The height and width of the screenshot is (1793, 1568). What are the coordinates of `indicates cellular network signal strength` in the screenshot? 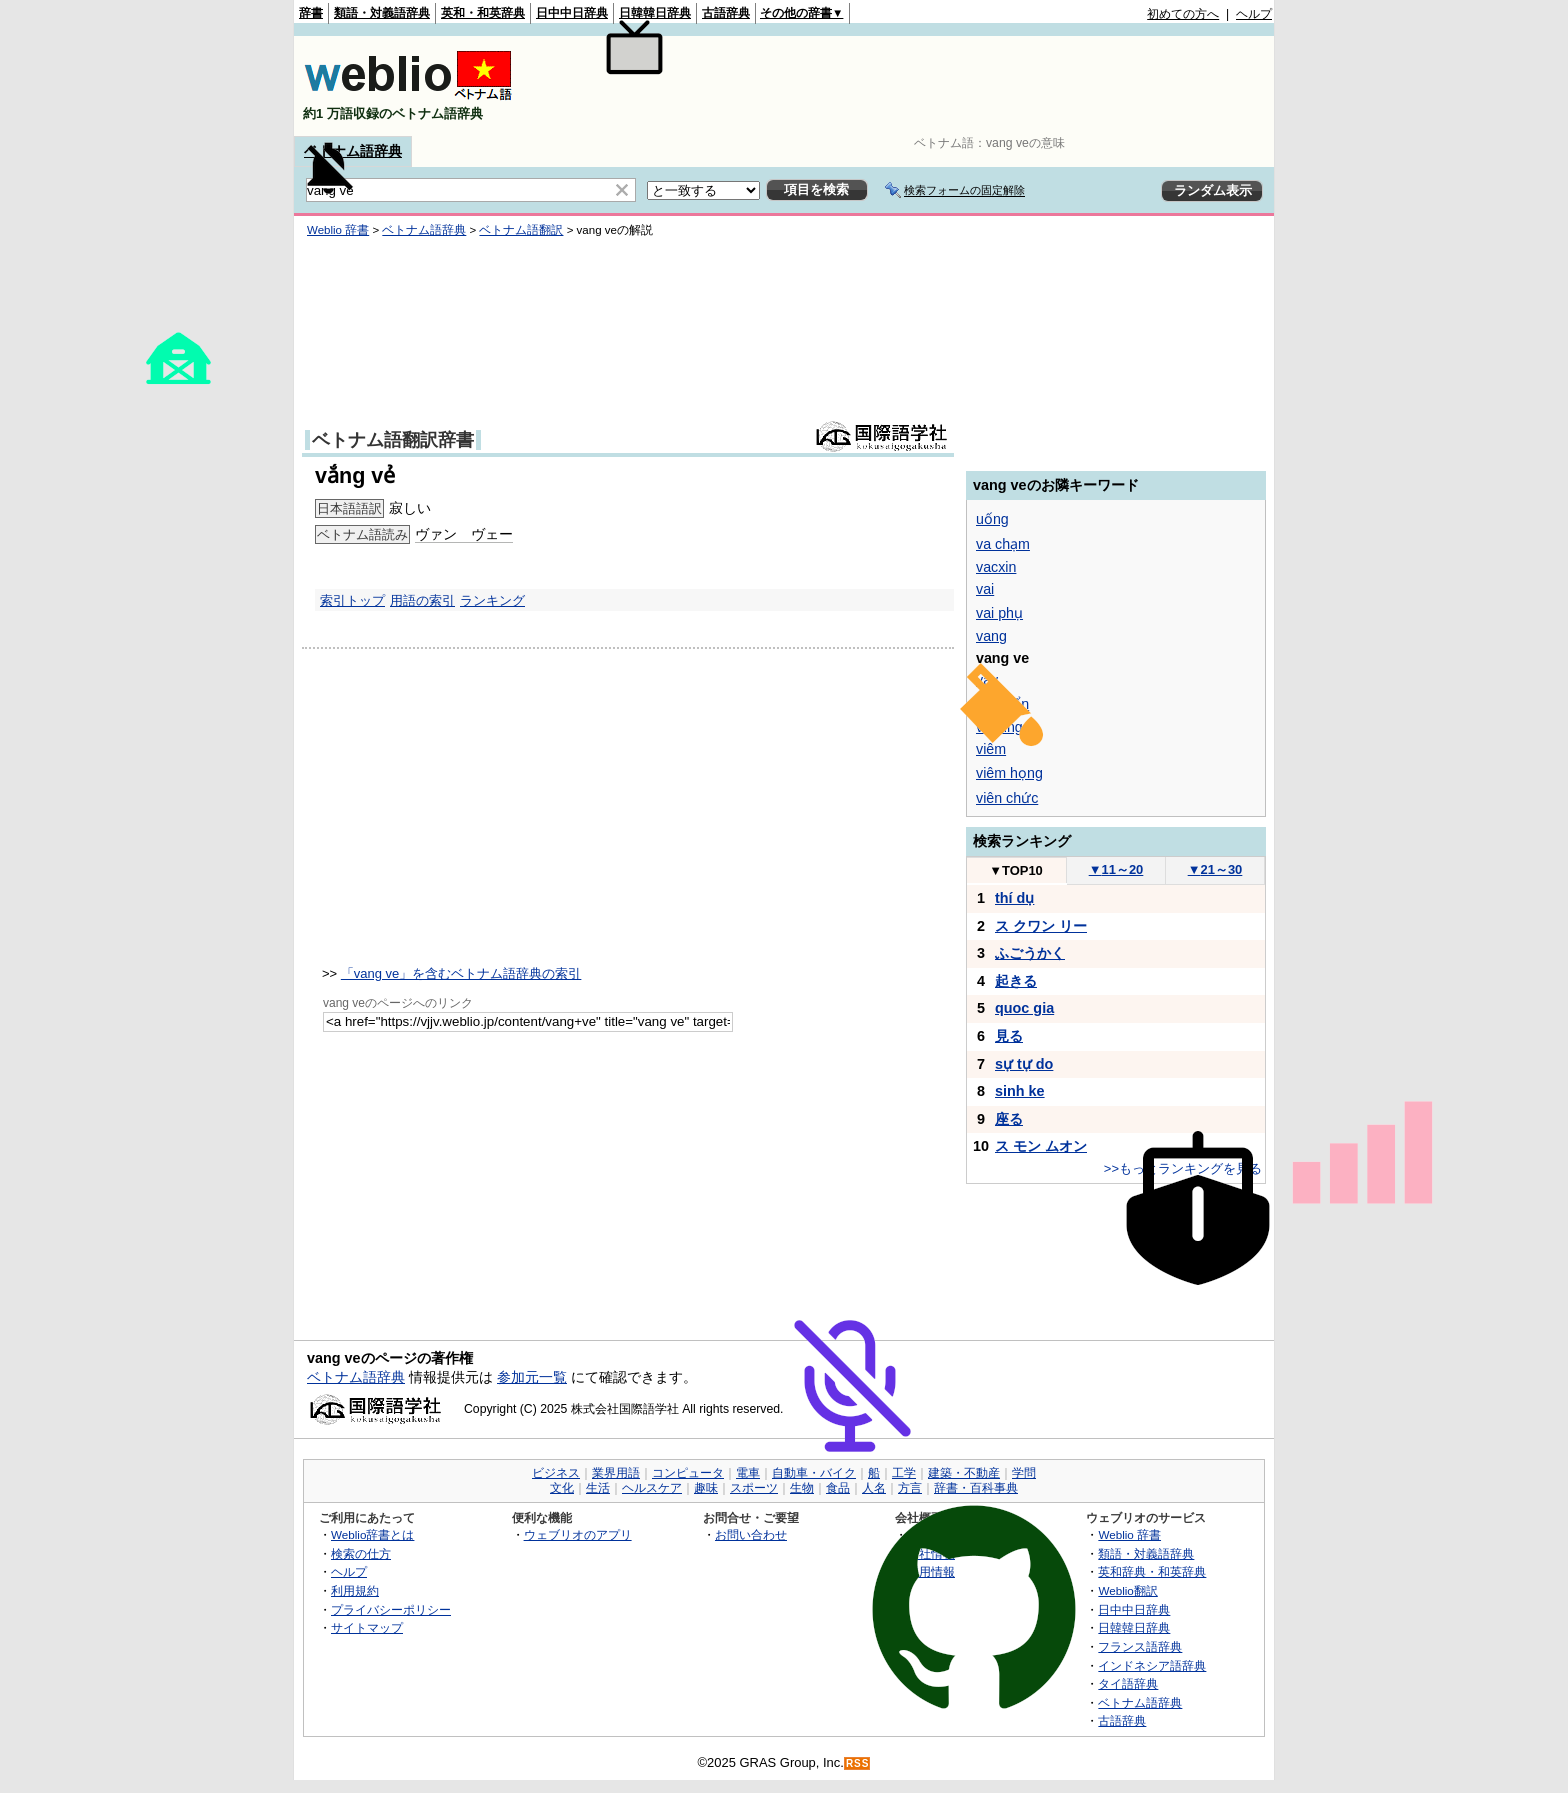 It's located at (1362, 1152).